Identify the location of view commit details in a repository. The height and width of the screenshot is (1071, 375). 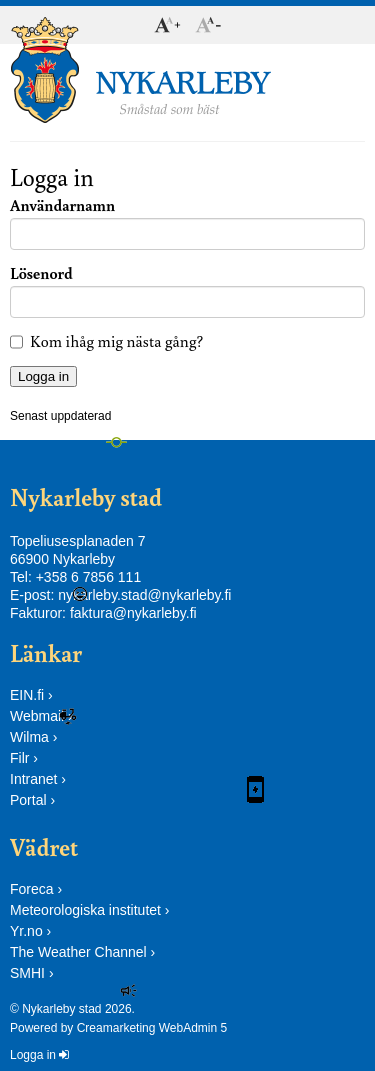
(116, 442).